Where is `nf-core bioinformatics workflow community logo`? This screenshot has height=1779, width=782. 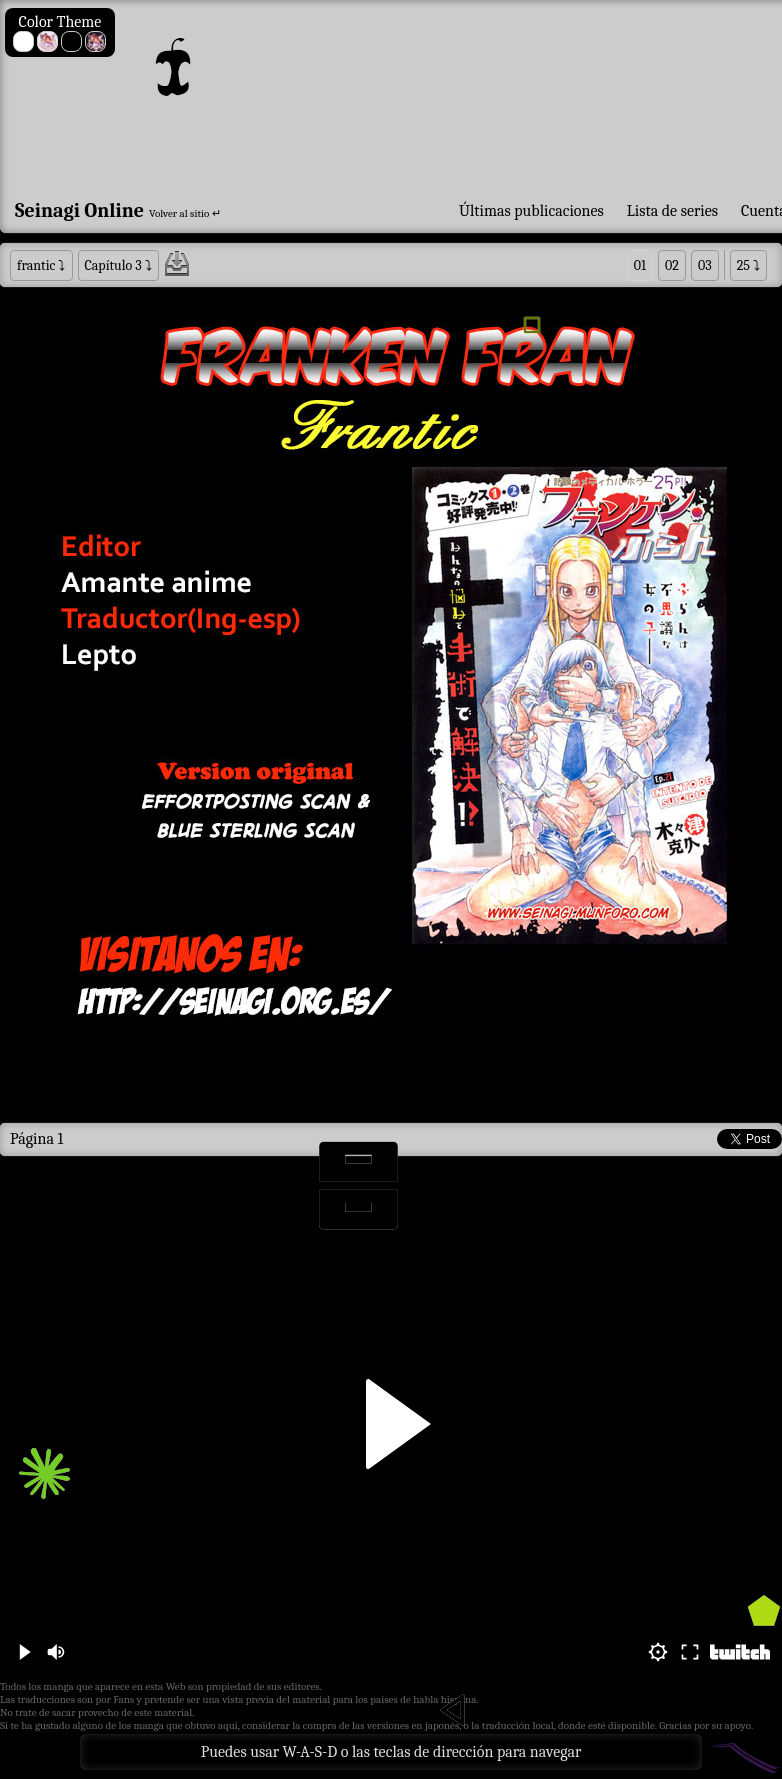 nf-core bioinformatics workflow community logo is located at coordinates (173, 67).